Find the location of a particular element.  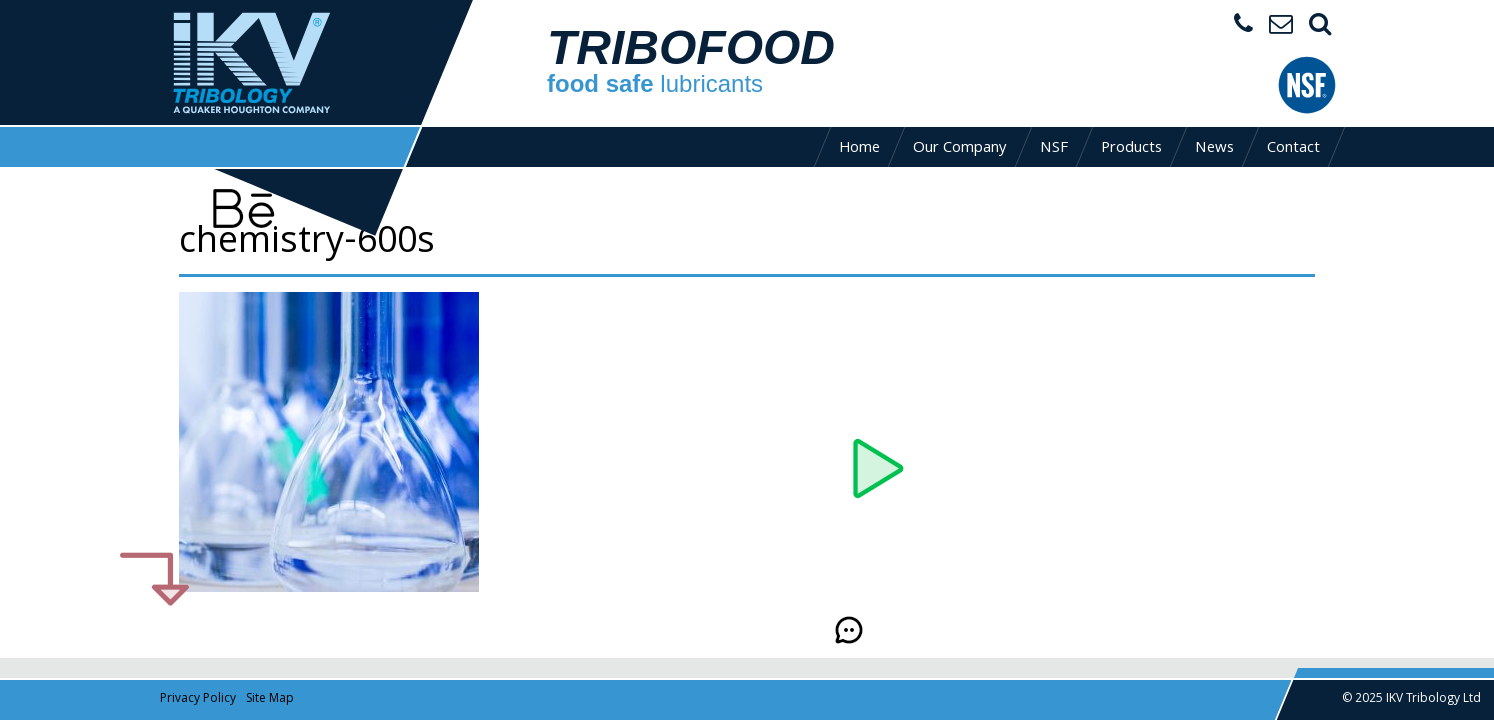

redirect content to a lower section is located at coordinates (154, 576).